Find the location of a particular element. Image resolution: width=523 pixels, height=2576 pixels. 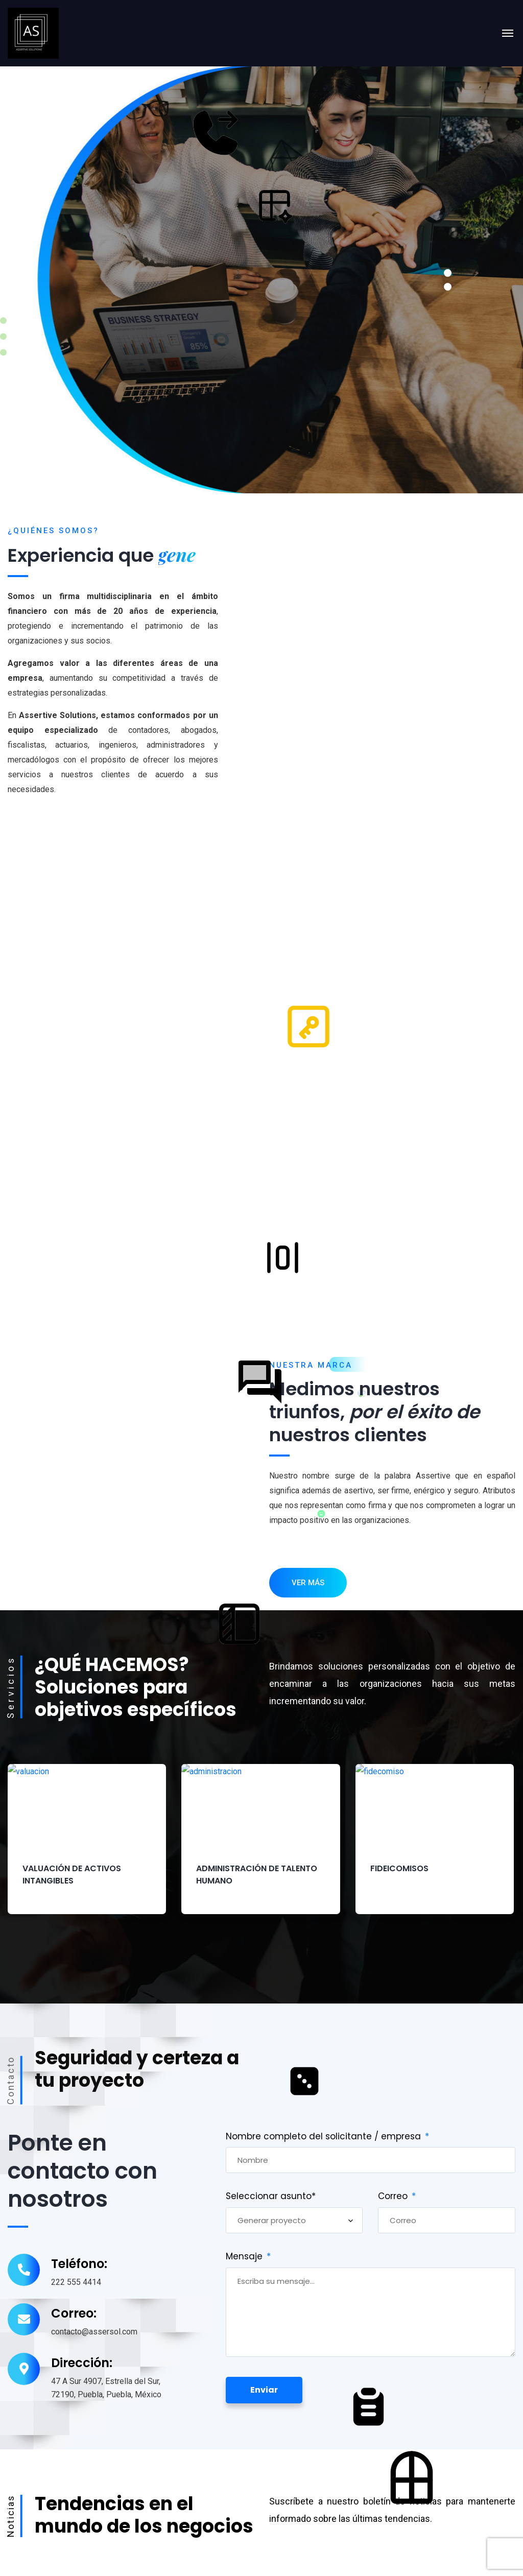

distribute layers evenly in vertical space is located at coordinates (282, 1257).